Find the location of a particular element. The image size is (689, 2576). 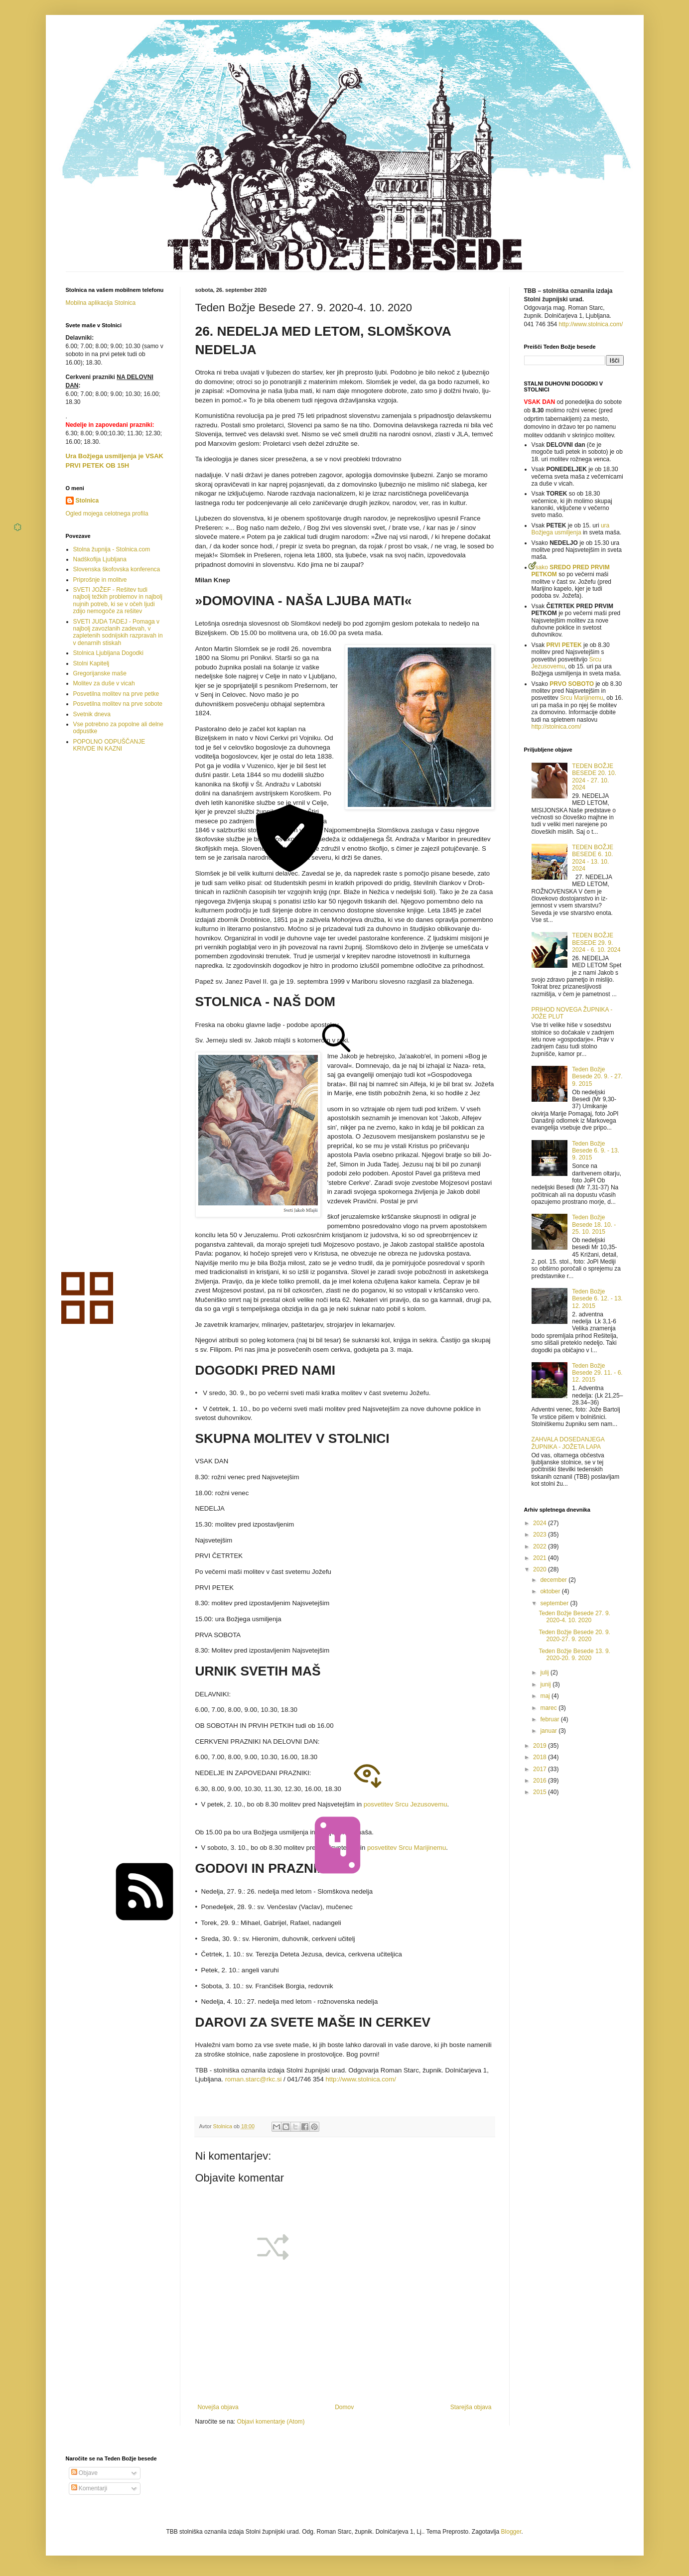

edit your profile or settings is located at coordinates (532, 565).